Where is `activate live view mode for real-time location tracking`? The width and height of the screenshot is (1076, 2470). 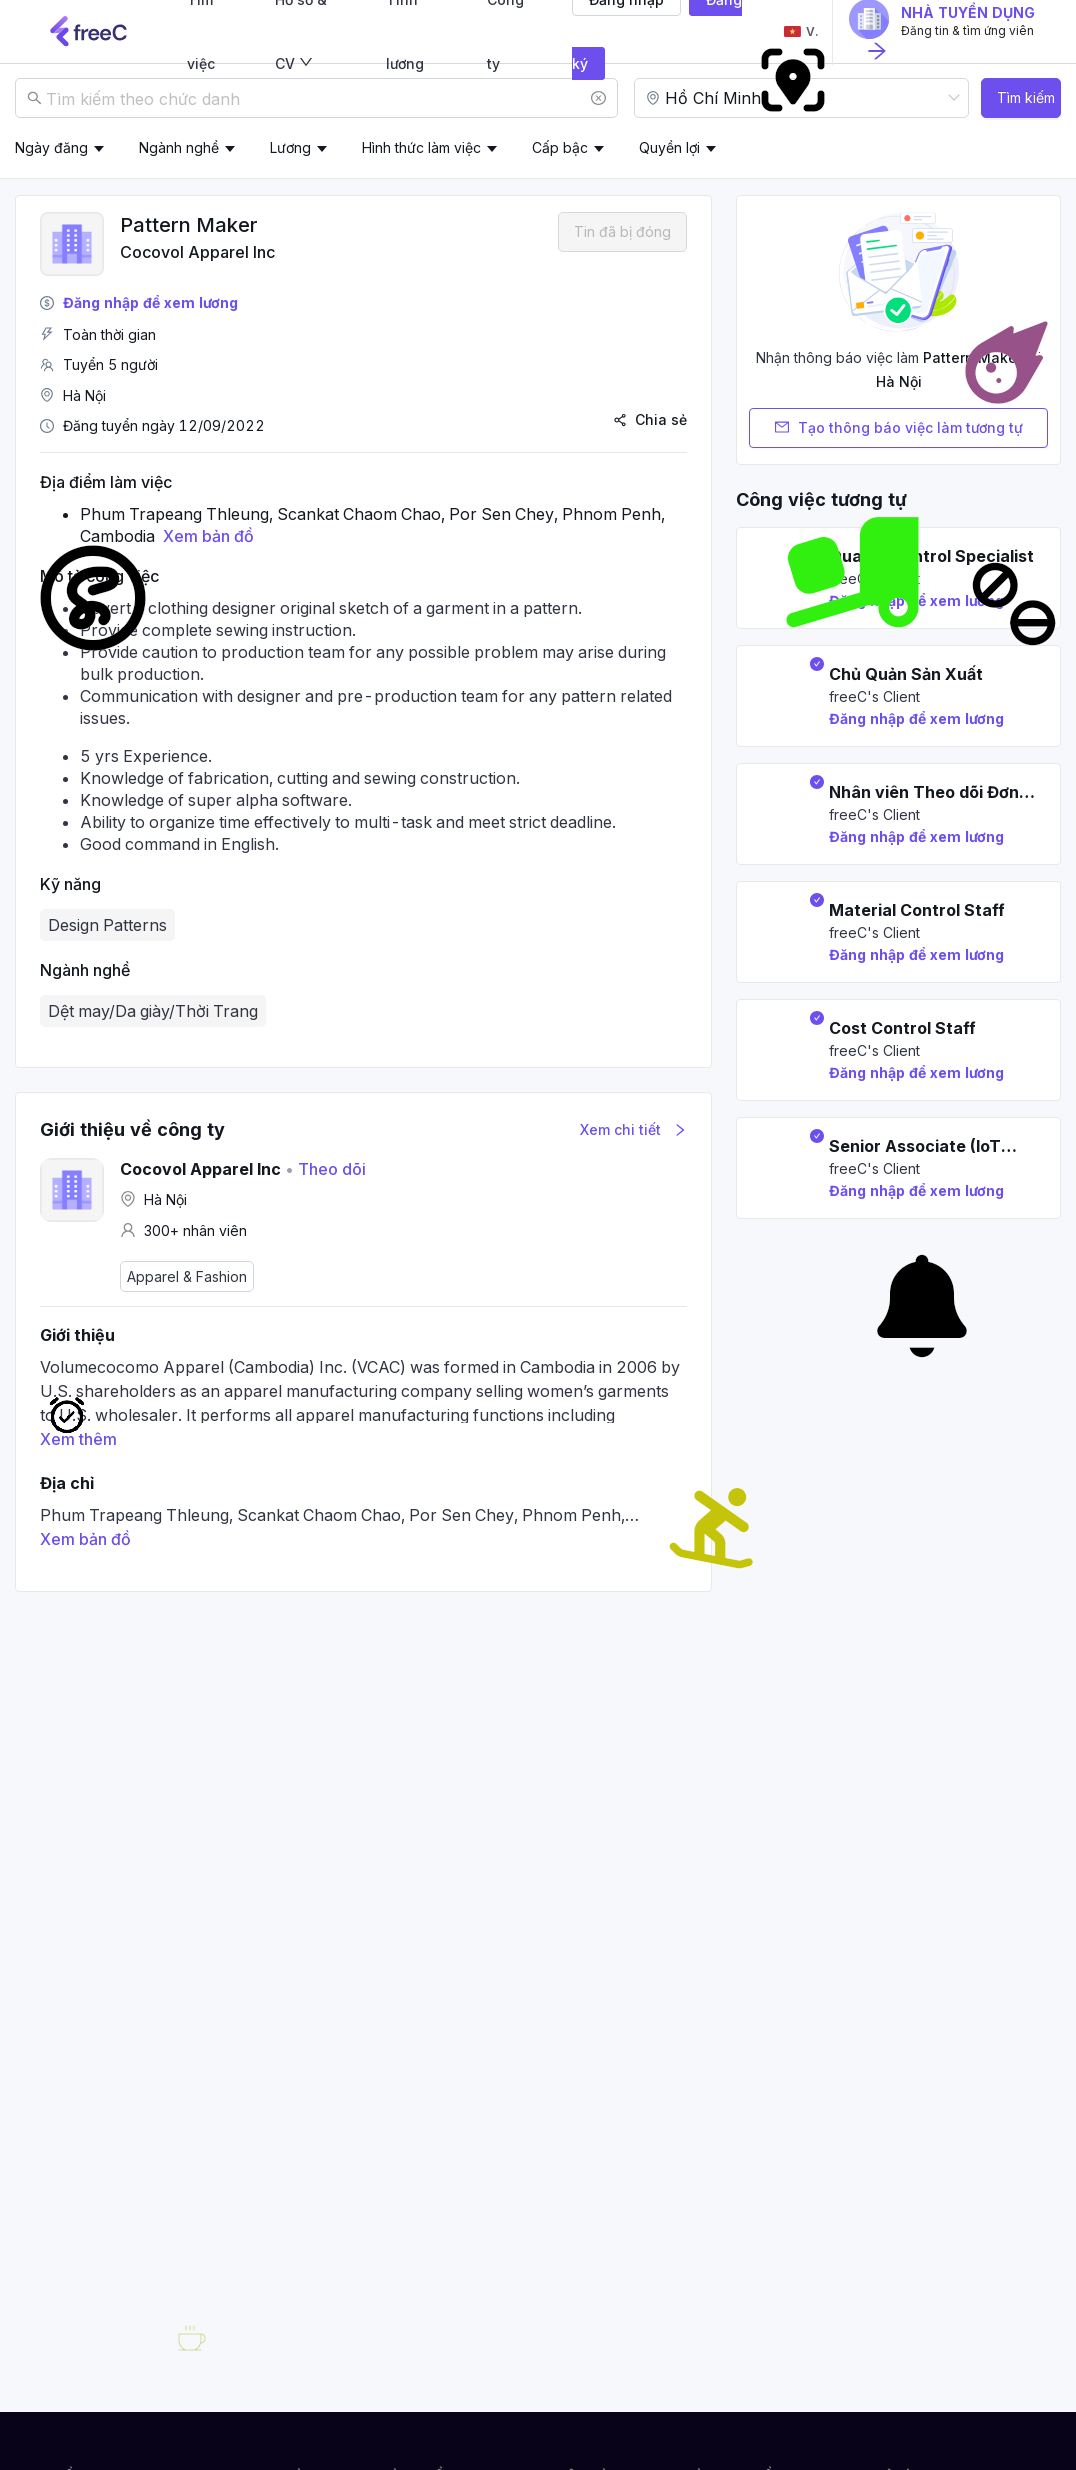 activate live view mode for real-time location tracking is located at coordinates (793, 80).